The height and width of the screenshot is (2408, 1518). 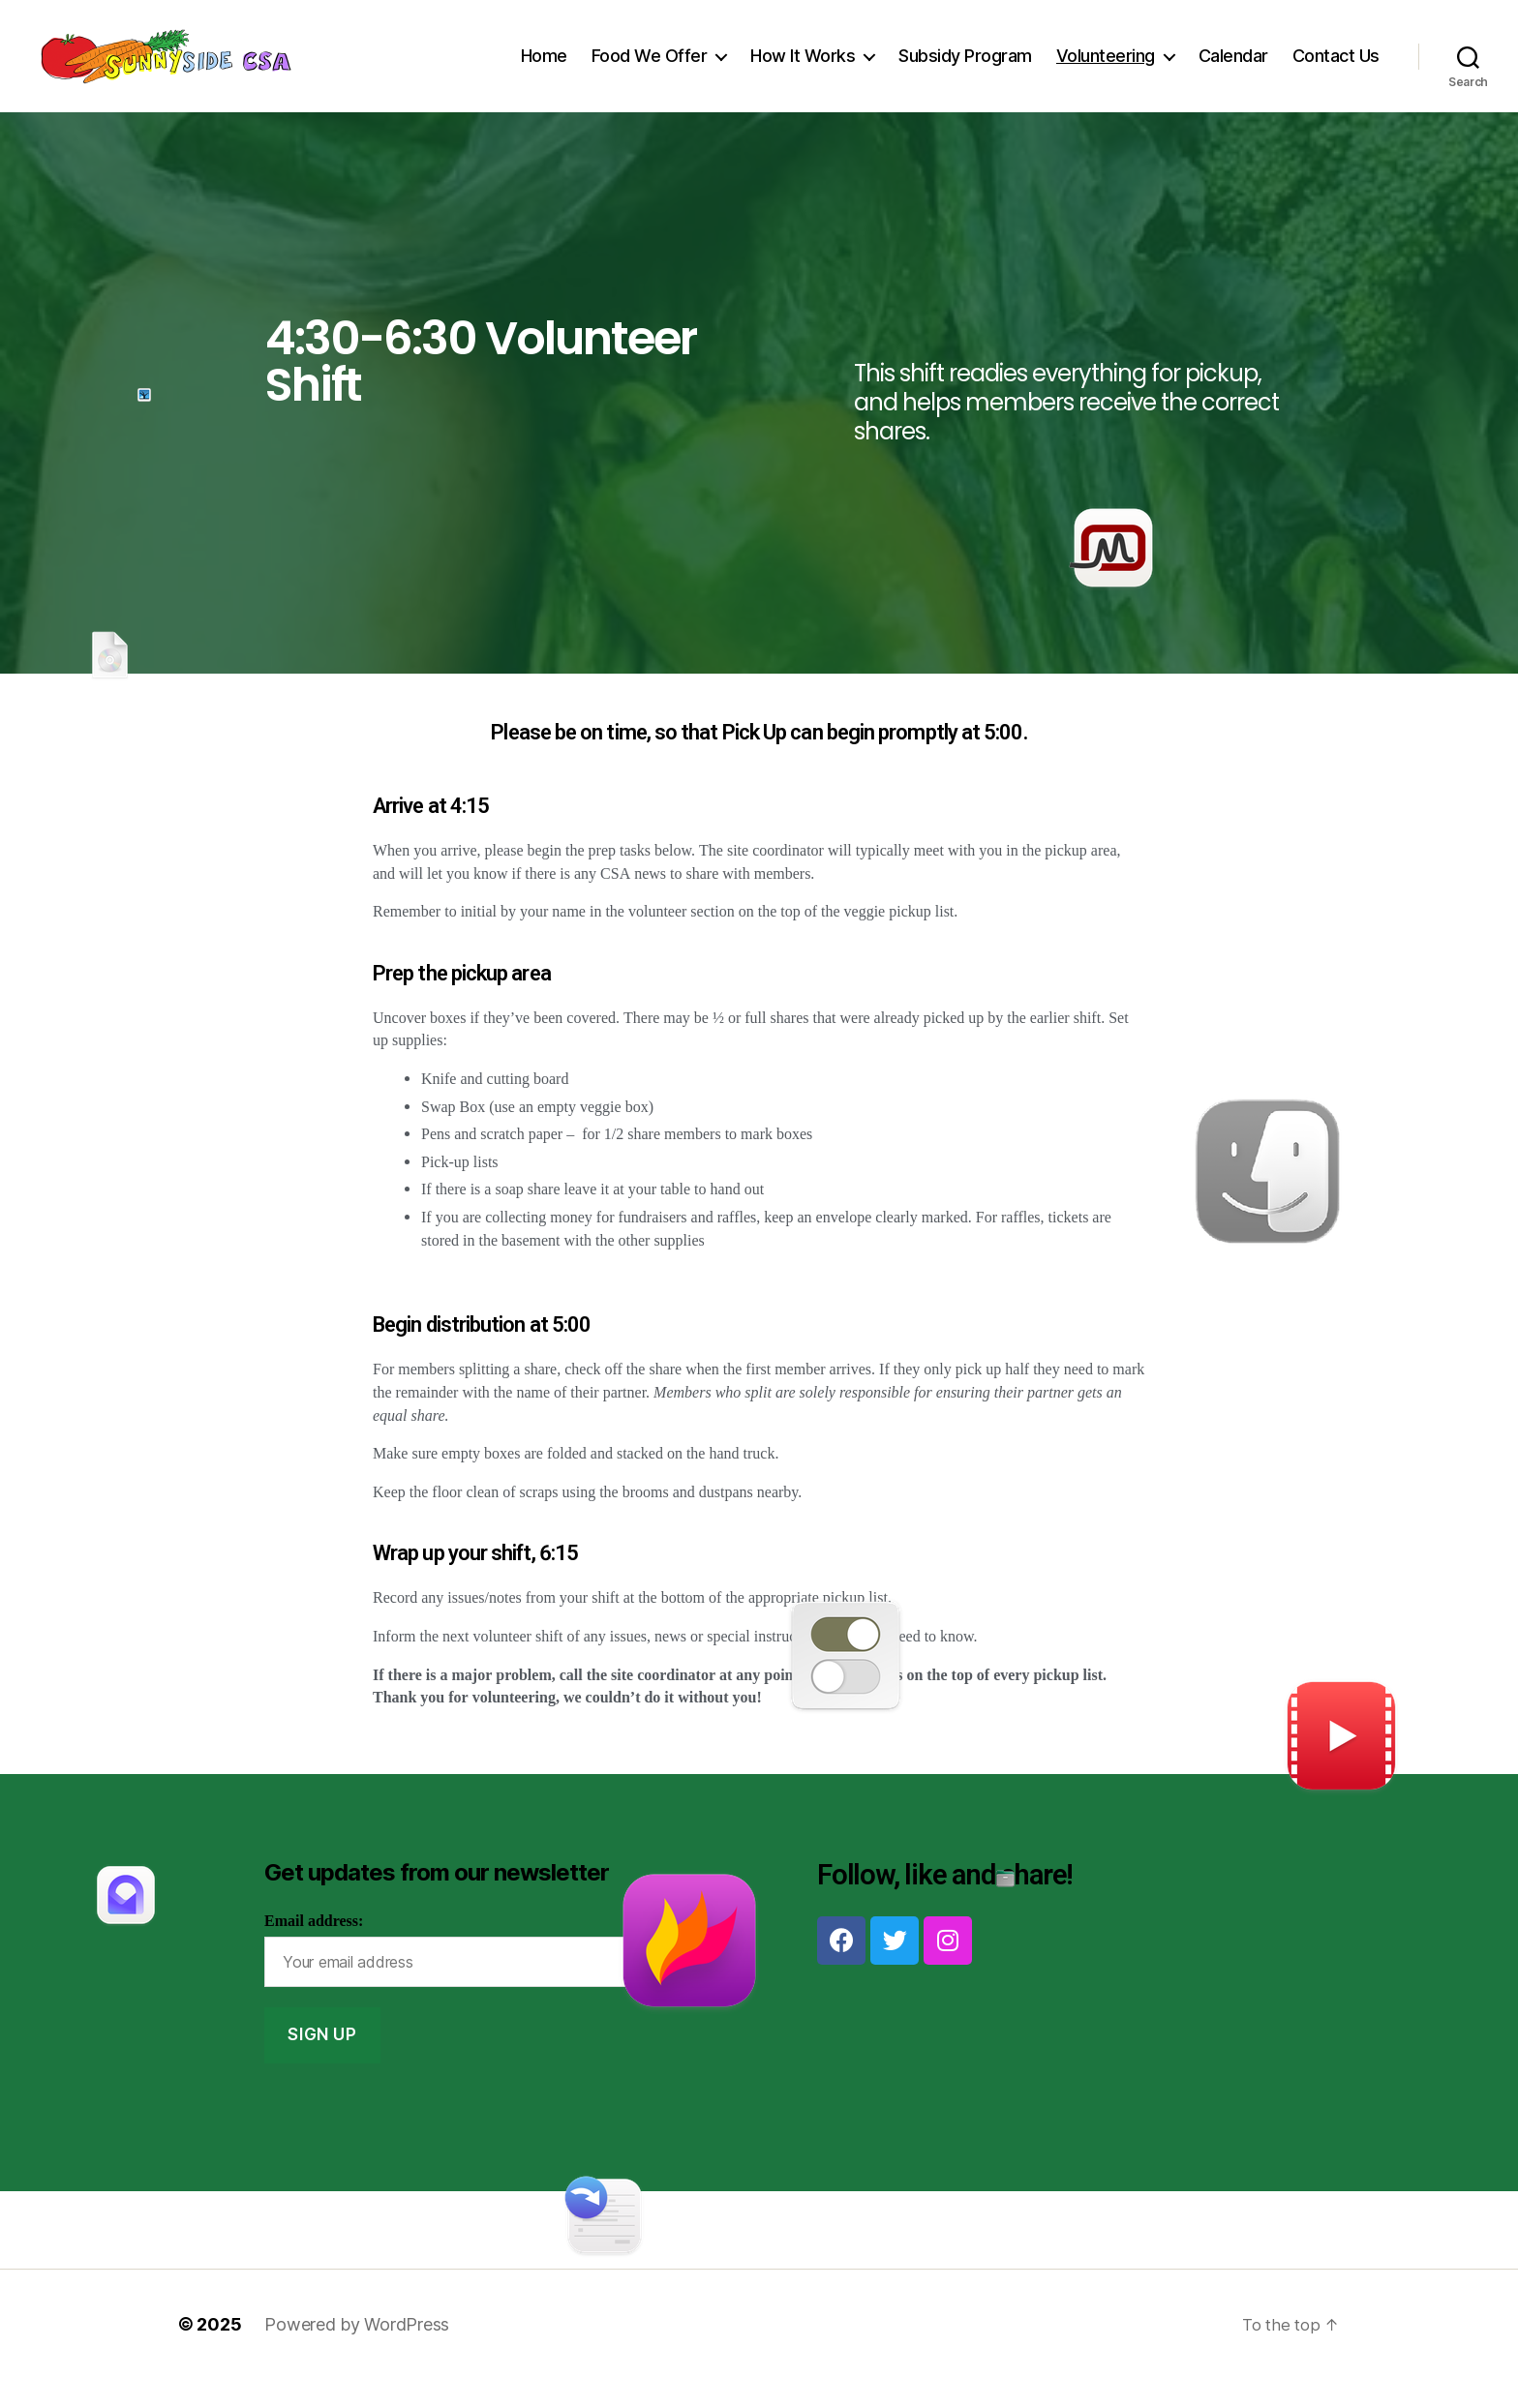 I want to click on open Proton Mail Bridge app, so click(x=126, y=1895).